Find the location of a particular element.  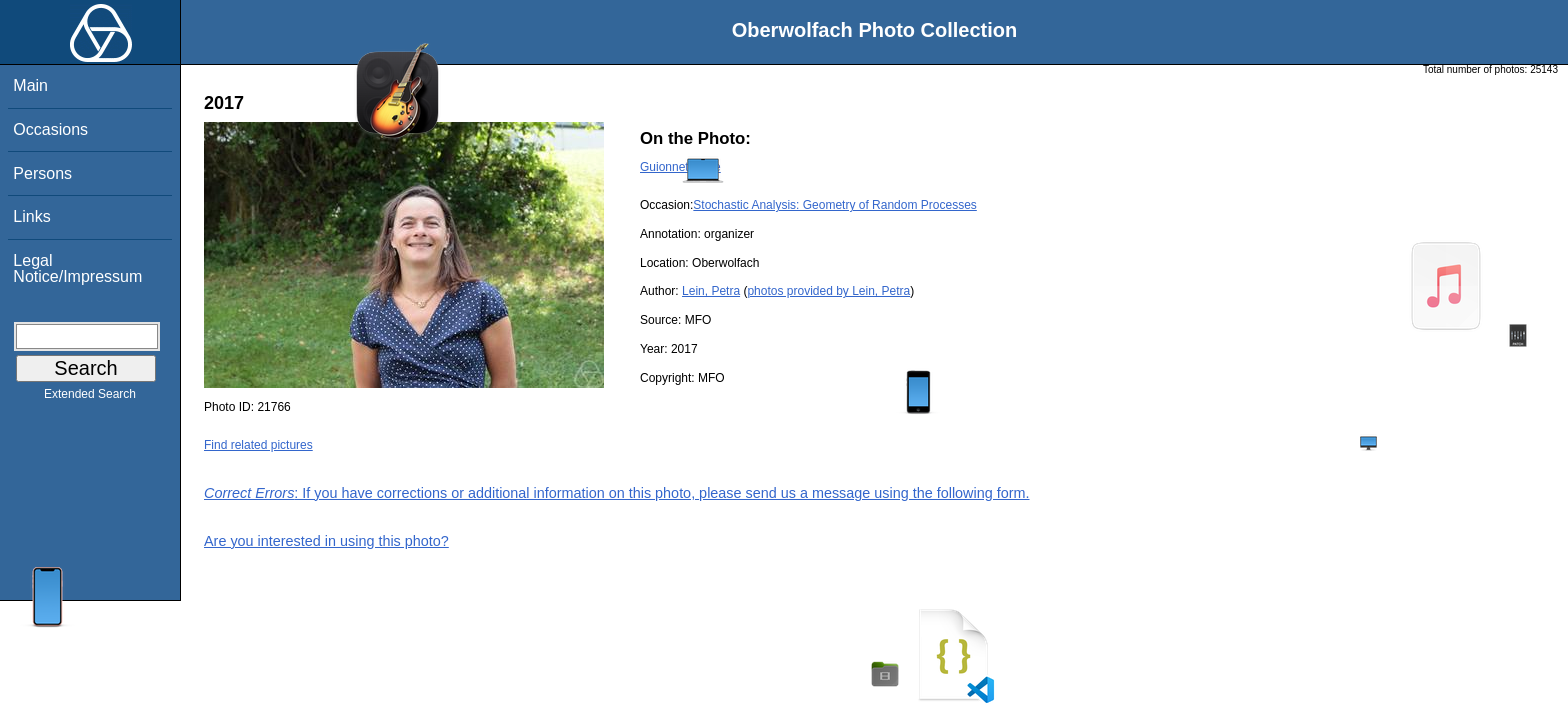

open patch settings in GarageBand is located at coordinates (1518, 336).